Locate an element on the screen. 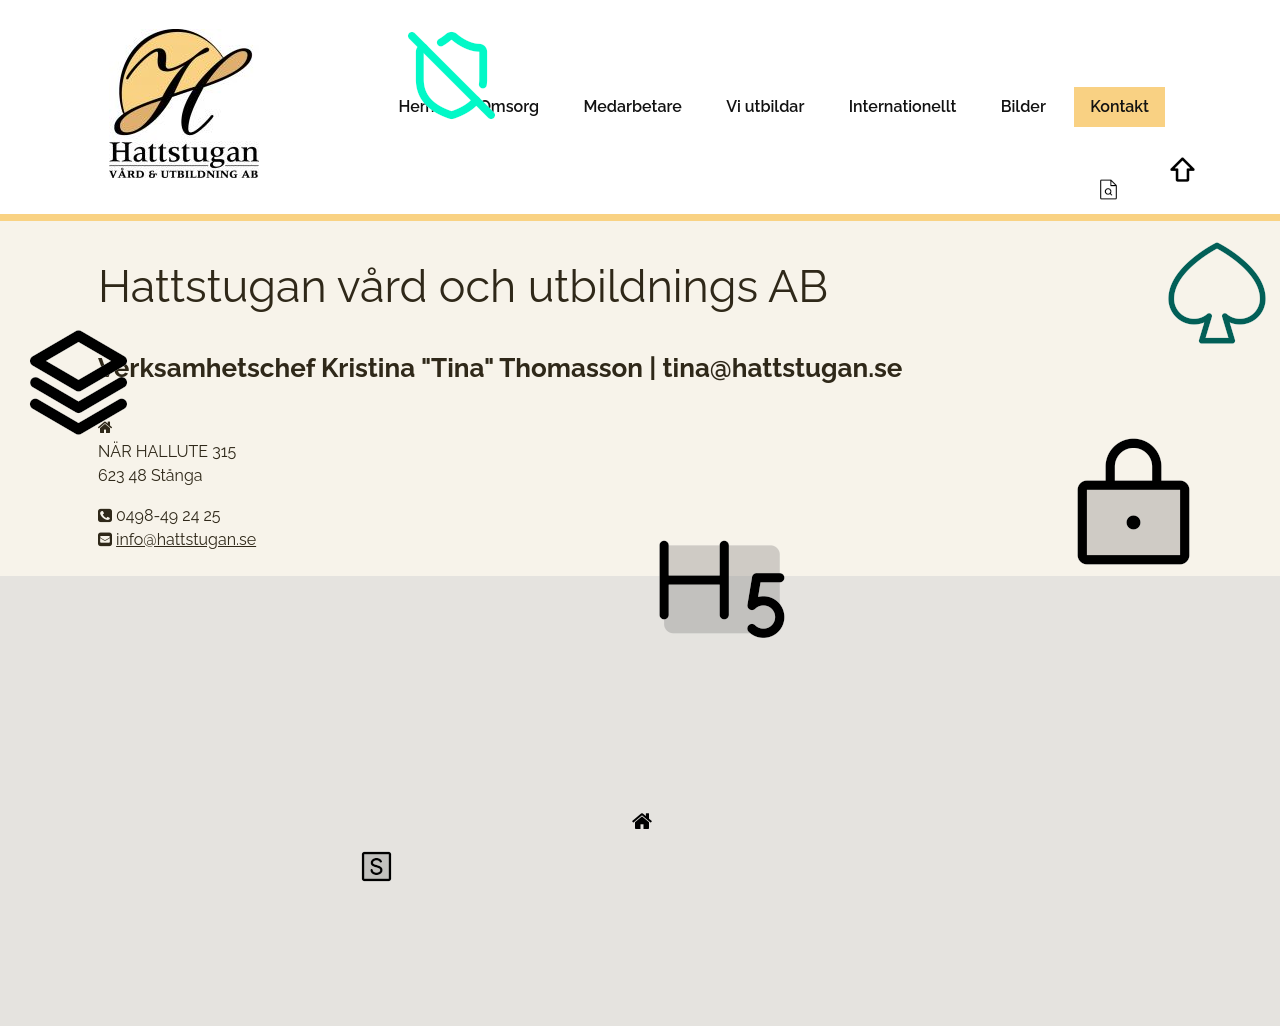 The height and width of the screenshot is (1026, 1280). search within a document is located at coordinates (1108, 189).